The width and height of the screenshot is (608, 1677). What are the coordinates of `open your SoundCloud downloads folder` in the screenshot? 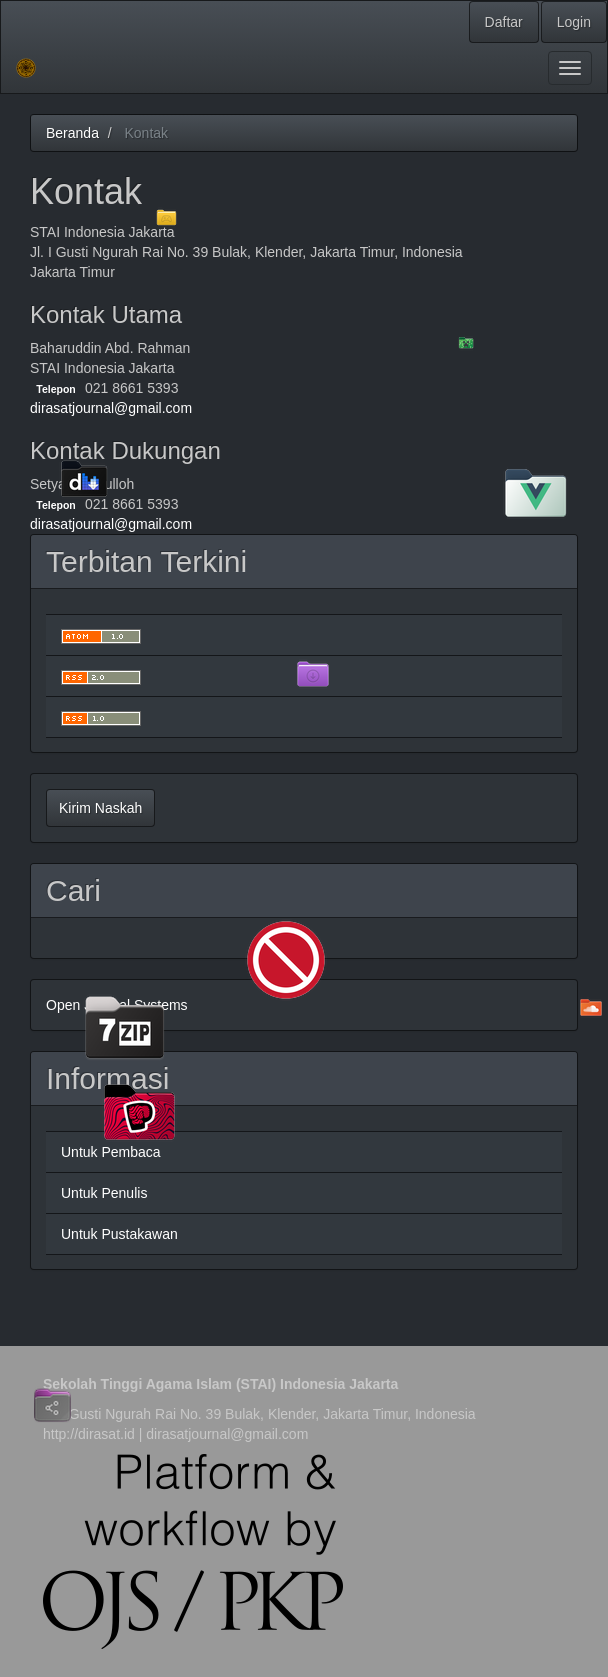 It's located at (591, 1008).